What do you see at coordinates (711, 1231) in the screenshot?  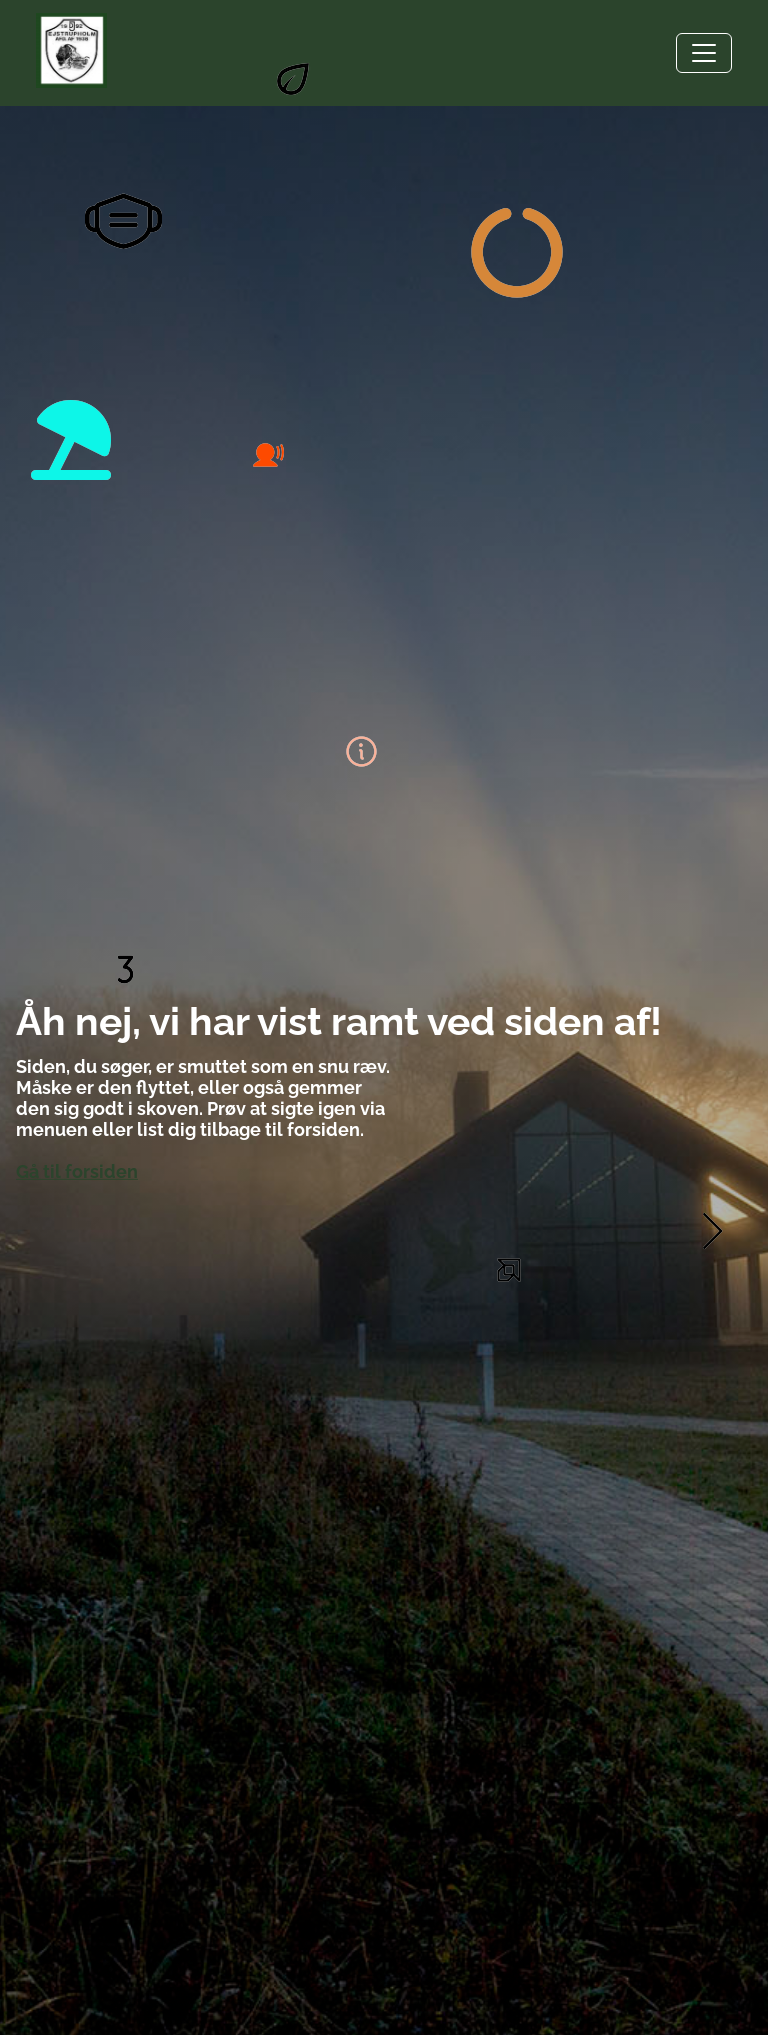 I see `navigate to the next item or page` at bounding box center [711, 1231].